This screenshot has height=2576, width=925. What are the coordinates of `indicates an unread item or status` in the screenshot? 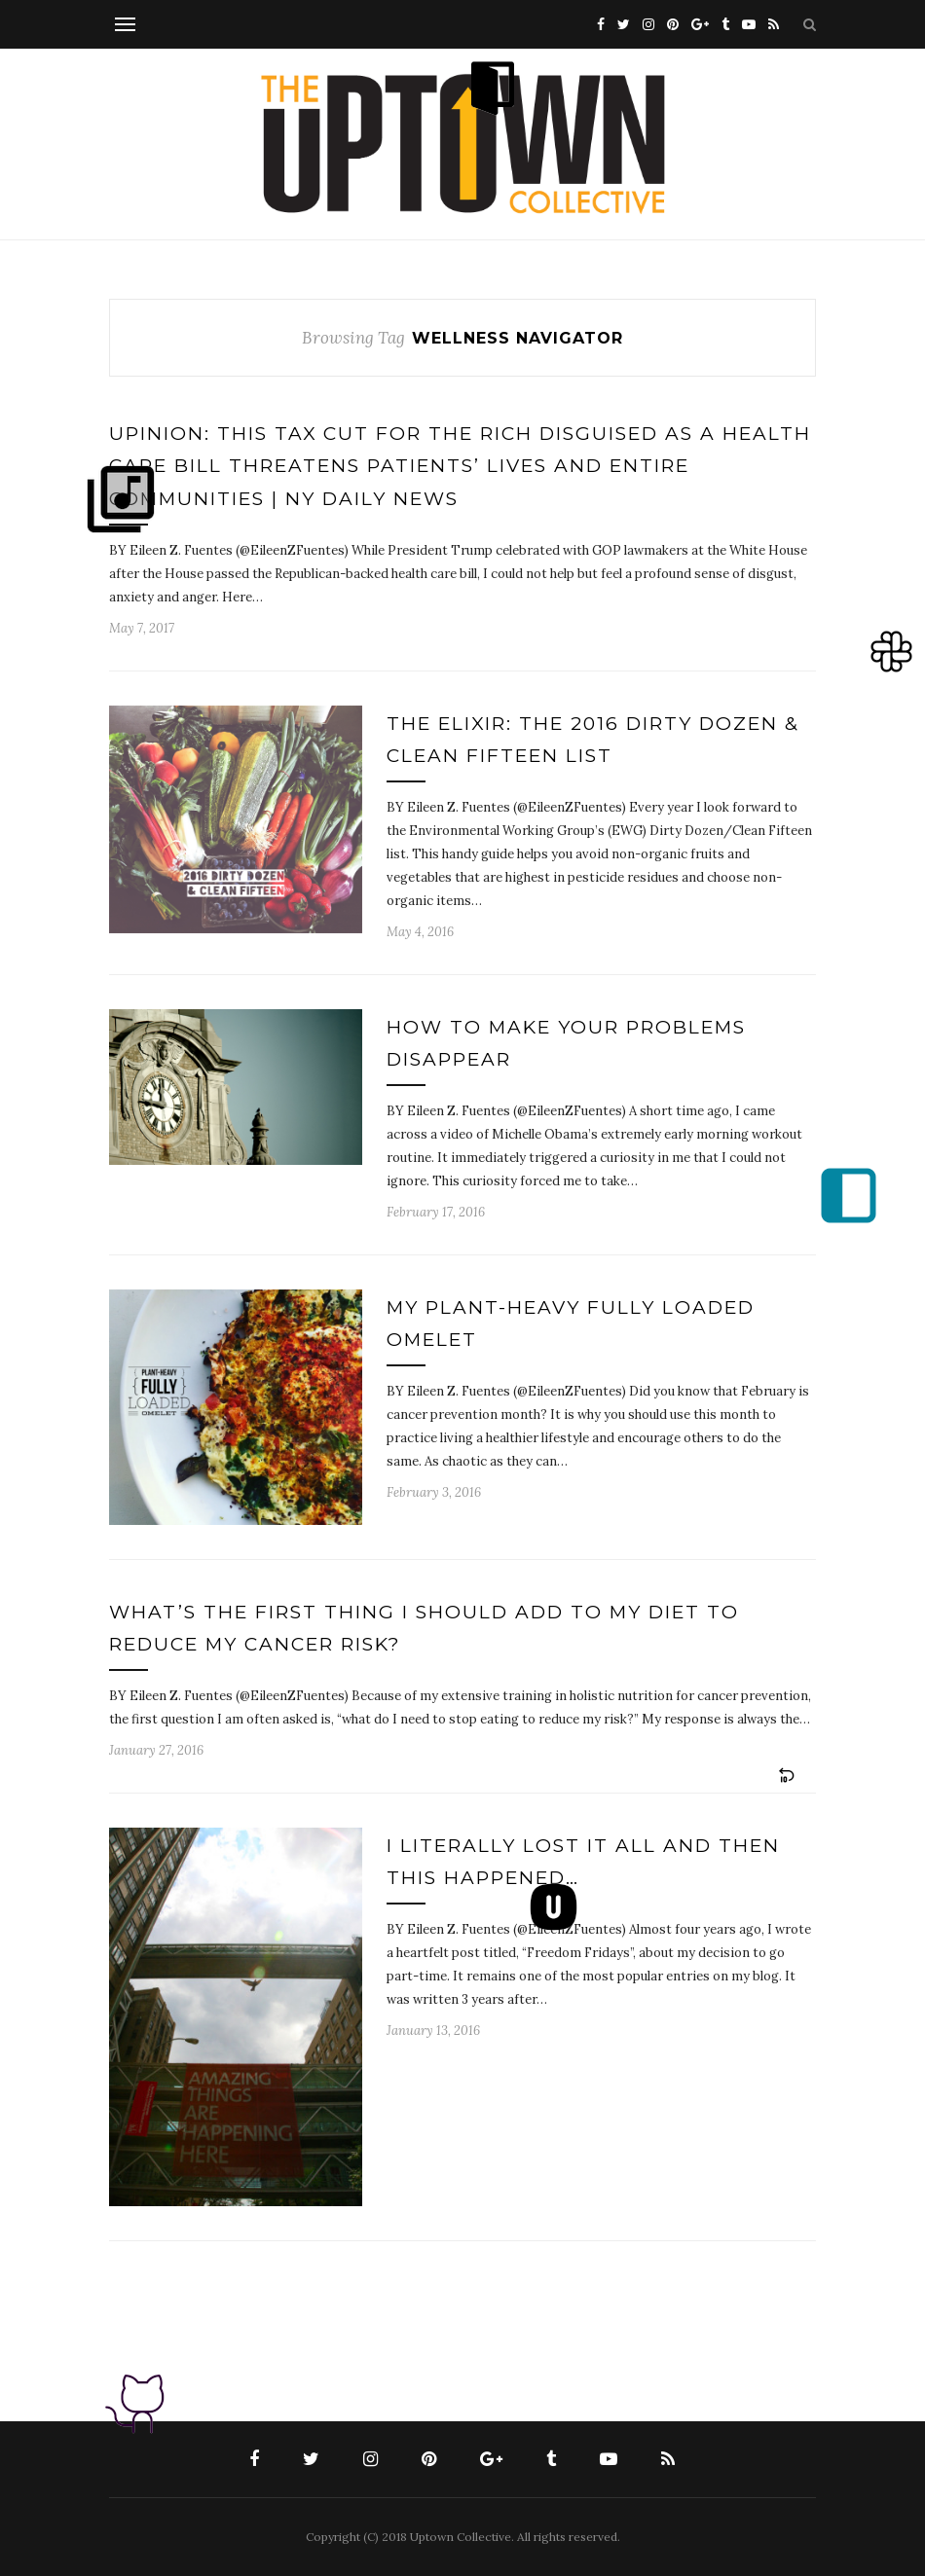 It's located at (553, 1906).